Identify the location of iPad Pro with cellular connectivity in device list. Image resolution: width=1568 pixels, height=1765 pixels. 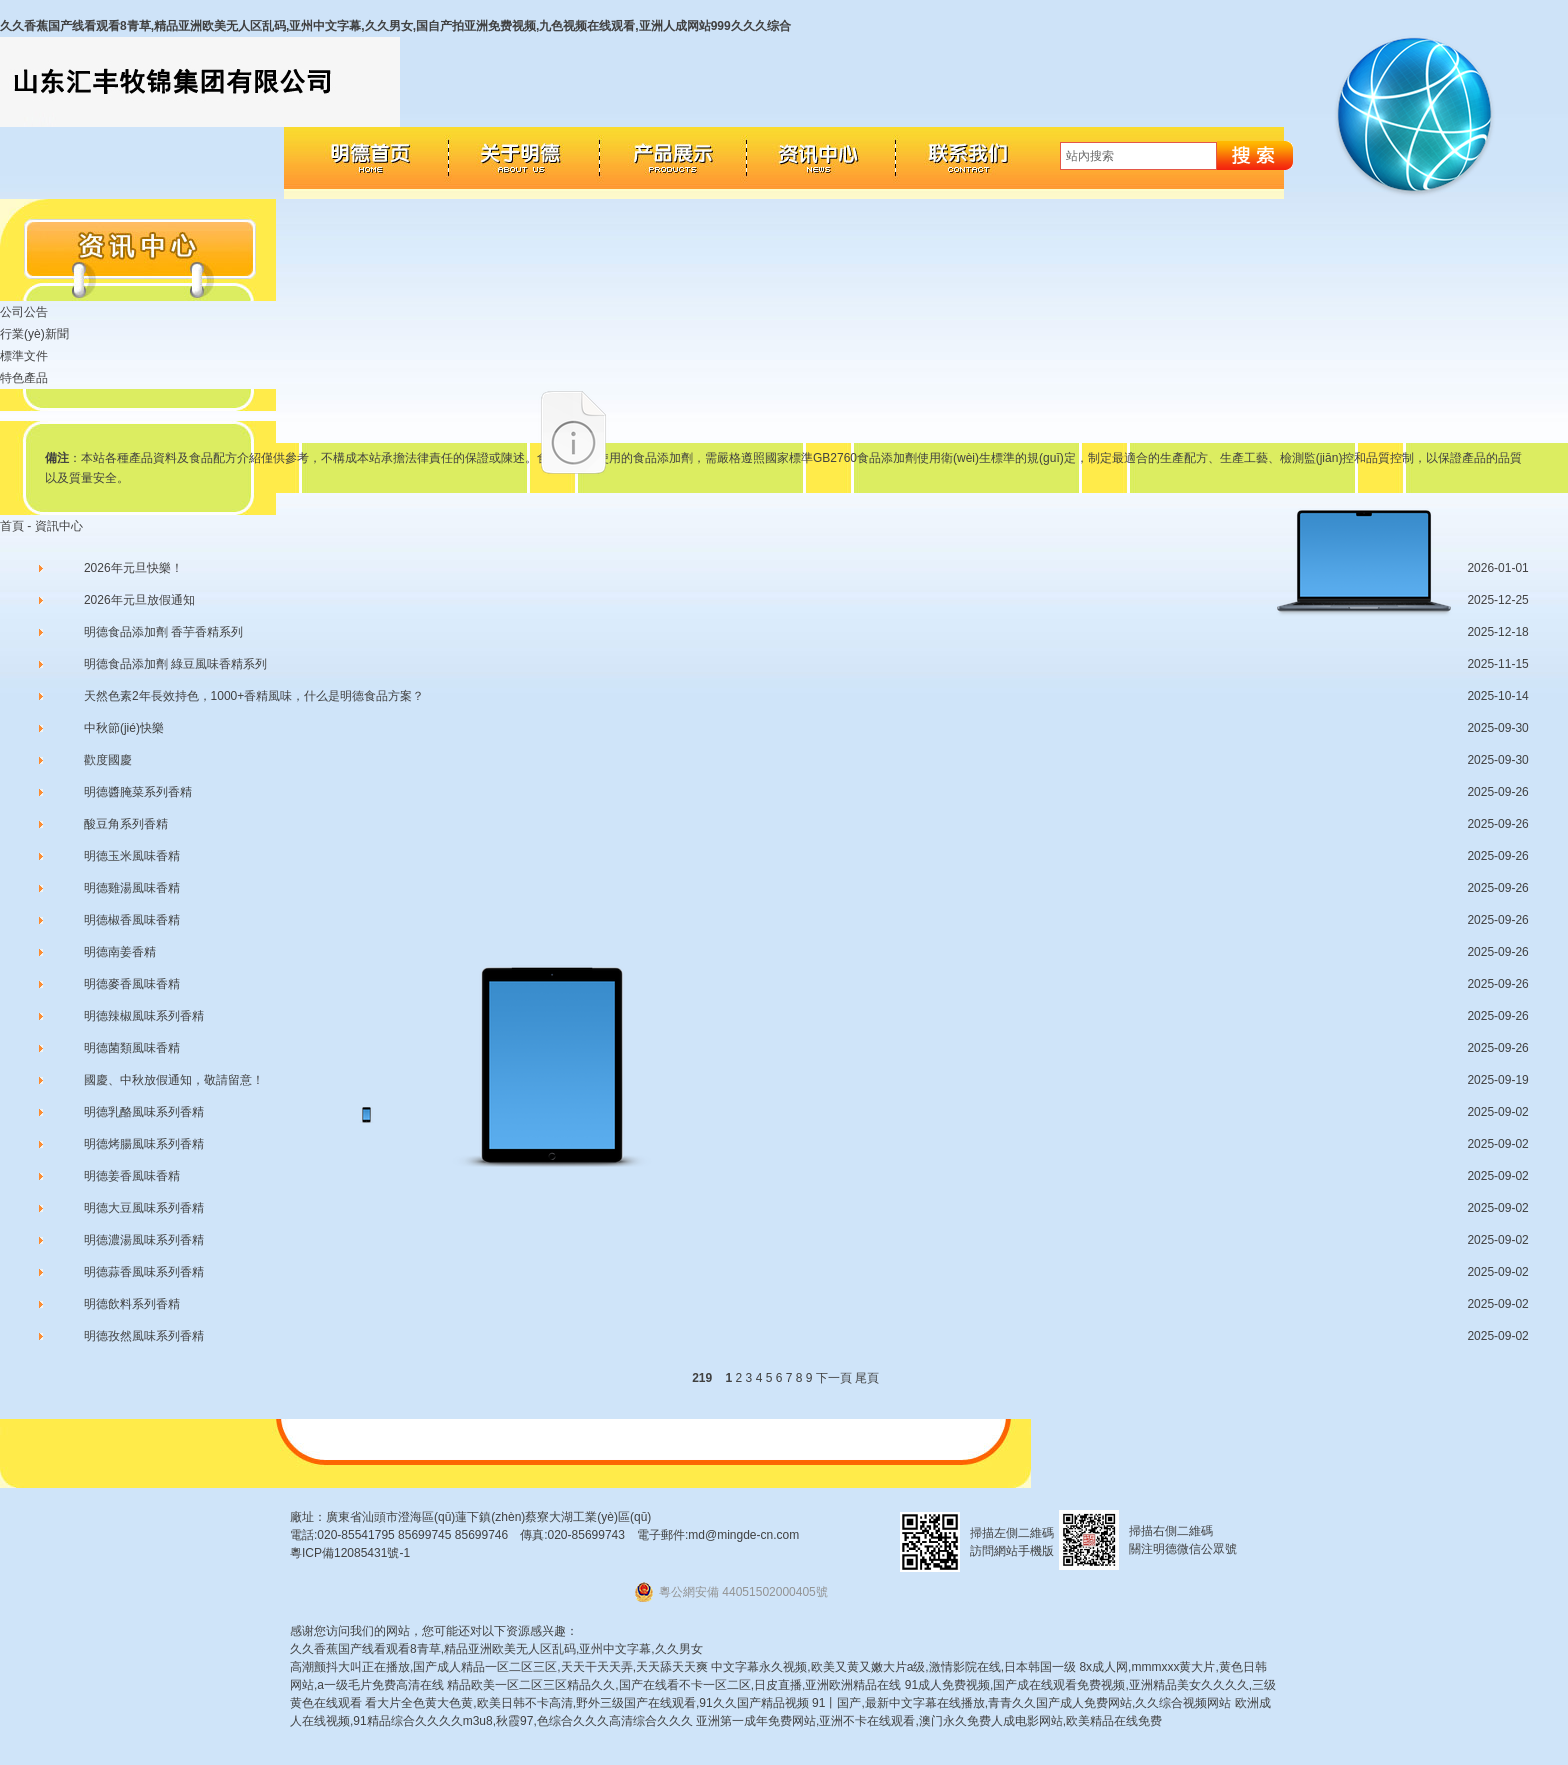
(552, 1066).